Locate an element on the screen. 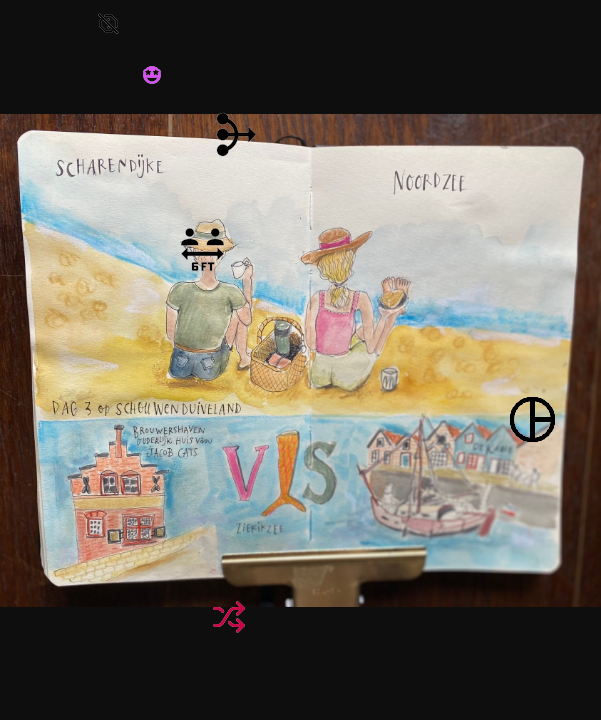 The image size is (601, 720). view data breakdown or statistics is located at coordinates (532, 419).